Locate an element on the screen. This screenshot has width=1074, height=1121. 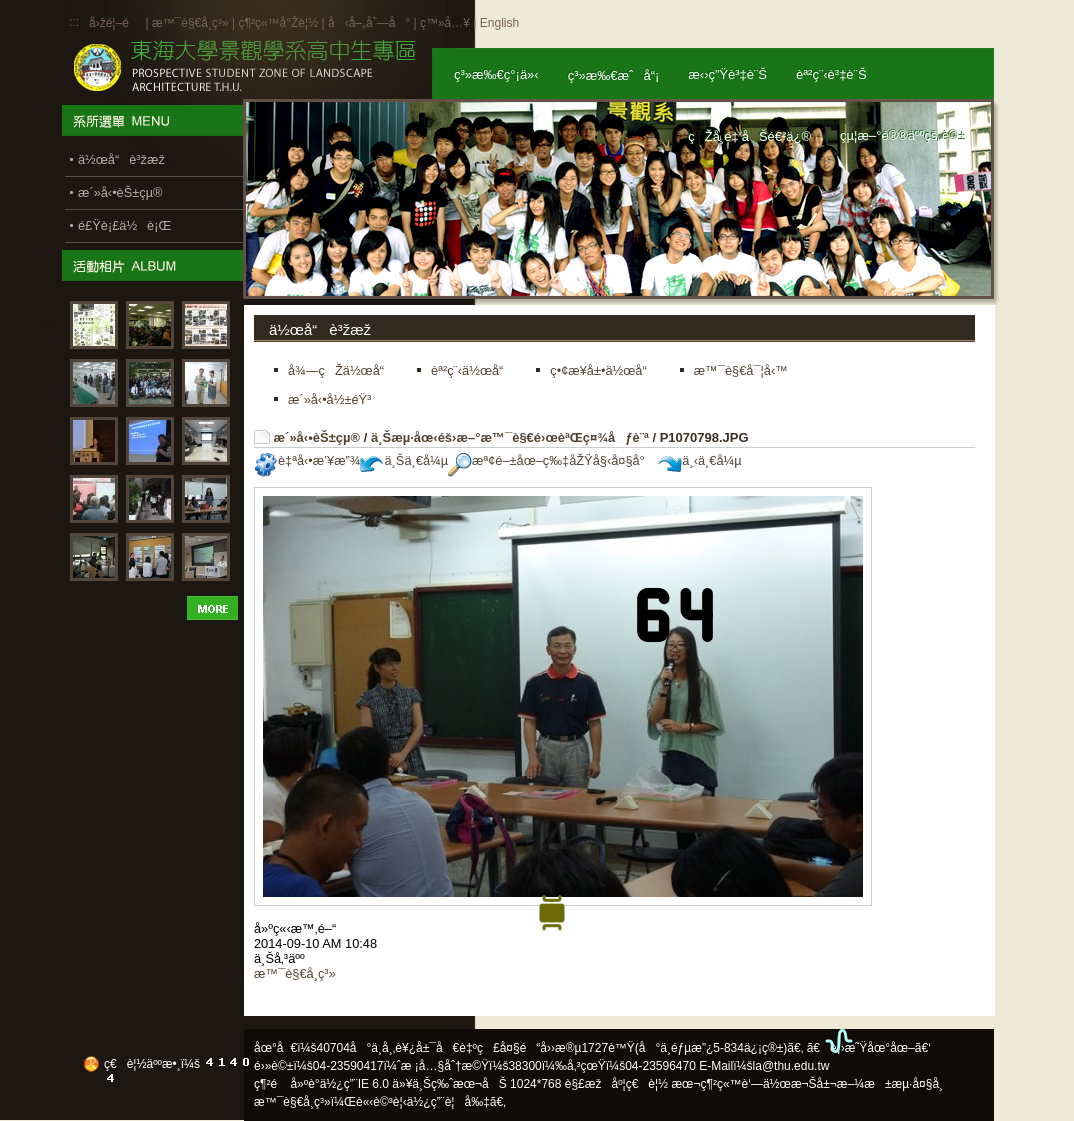
scroll through vertical carousel content is located at coordinates (552, 913).